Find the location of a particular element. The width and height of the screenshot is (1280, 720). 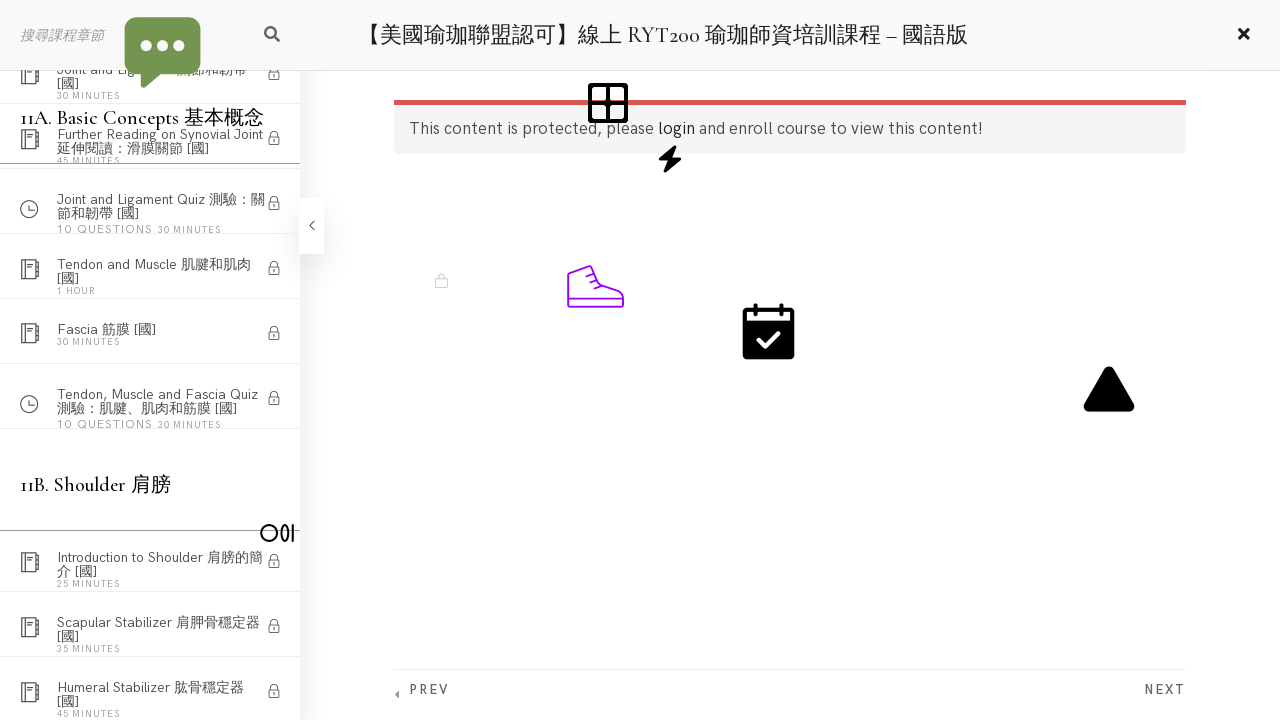

link to medium profile or article is located at coordinates (277, 533).